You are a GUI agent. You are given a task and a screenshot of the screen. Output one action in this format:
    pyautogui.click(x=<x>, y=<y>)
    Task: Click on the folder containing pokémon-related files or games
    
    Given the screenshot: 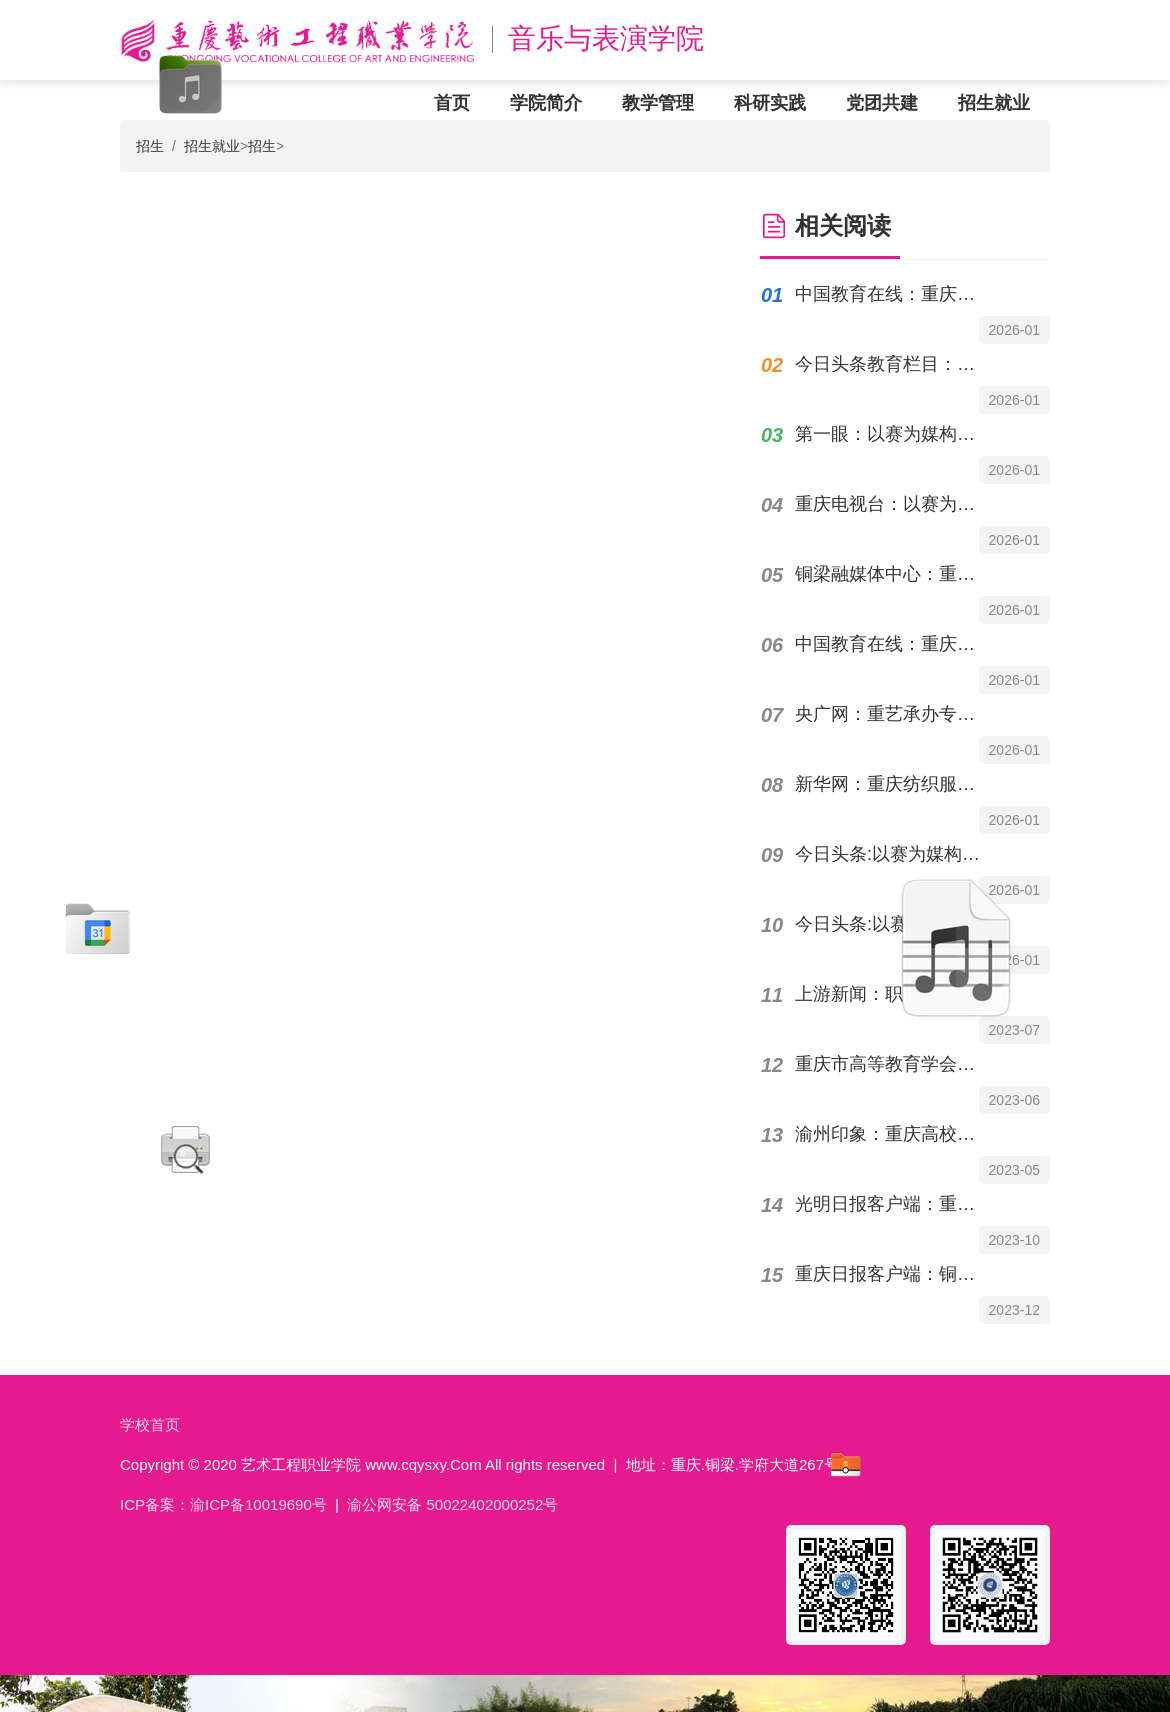 What is the action you would take?
    pyautogui.click(x=845, y=1465)
    